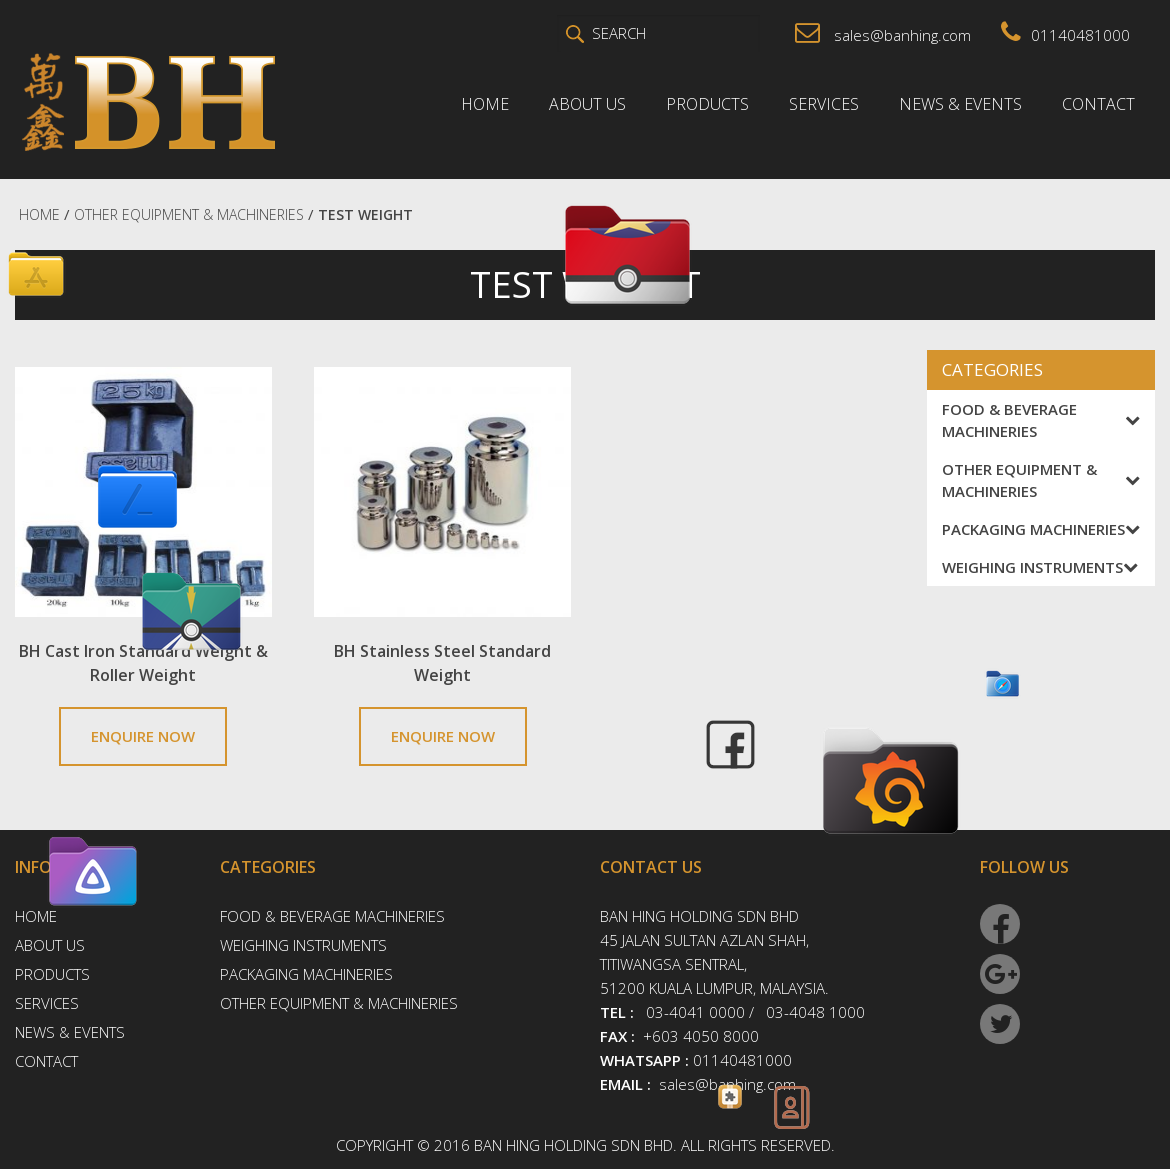 The image size is (1170, 1169). Describe the element at coordinates (790, 1107) in the screenshot. I see `open contacts app` at that location.